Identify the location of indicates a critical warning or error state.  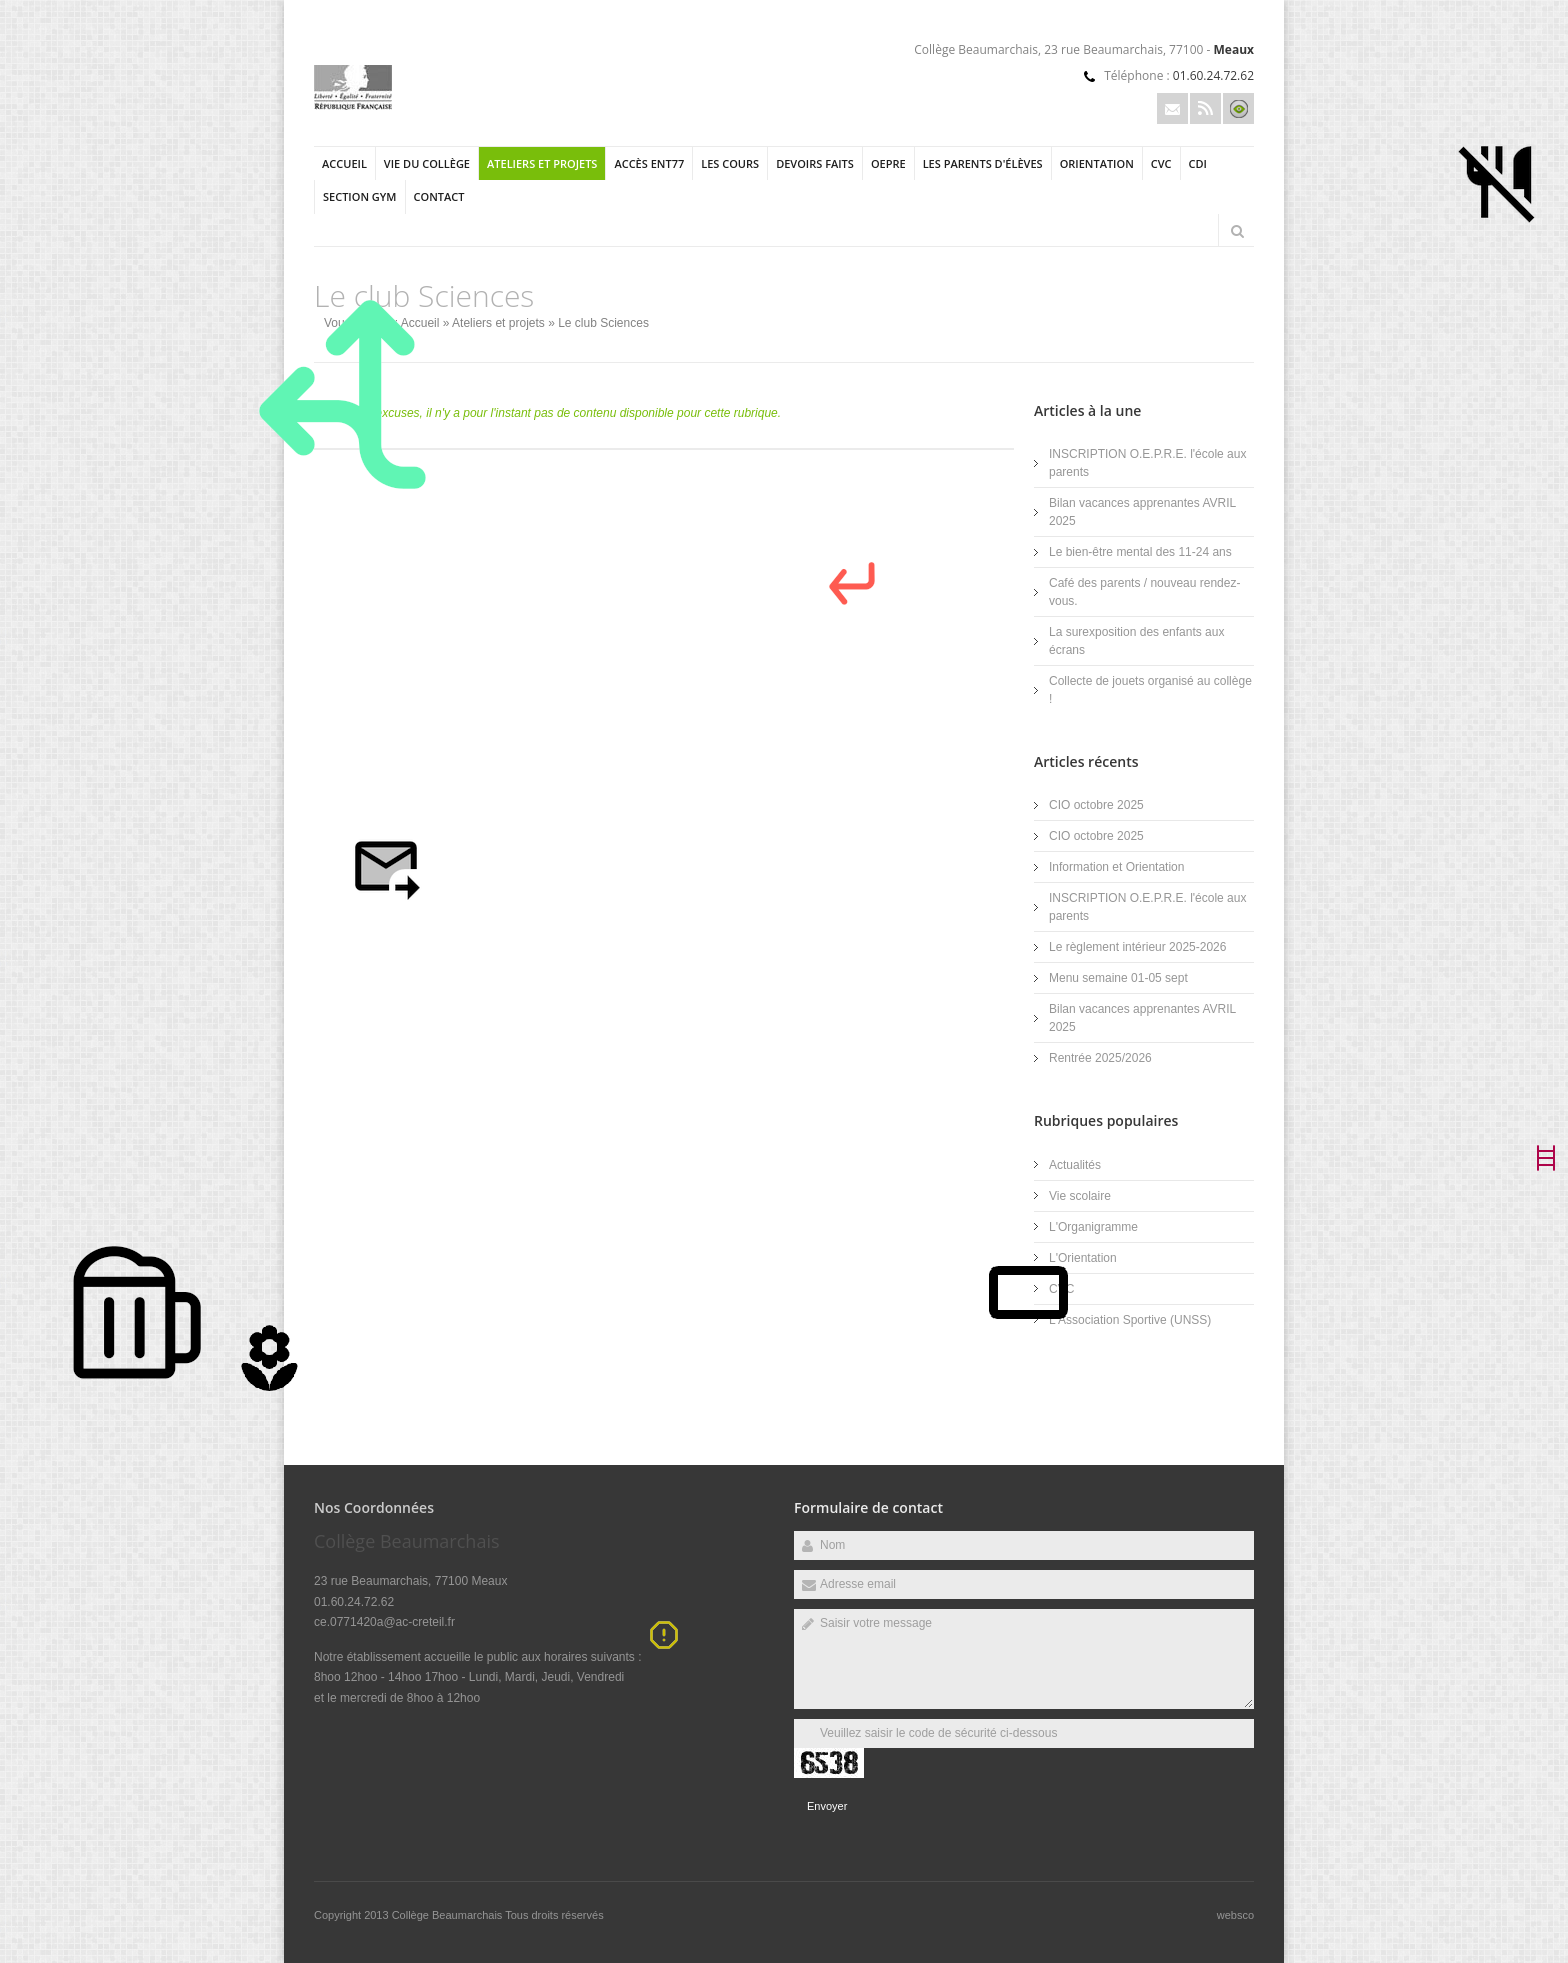
(664, 1635).